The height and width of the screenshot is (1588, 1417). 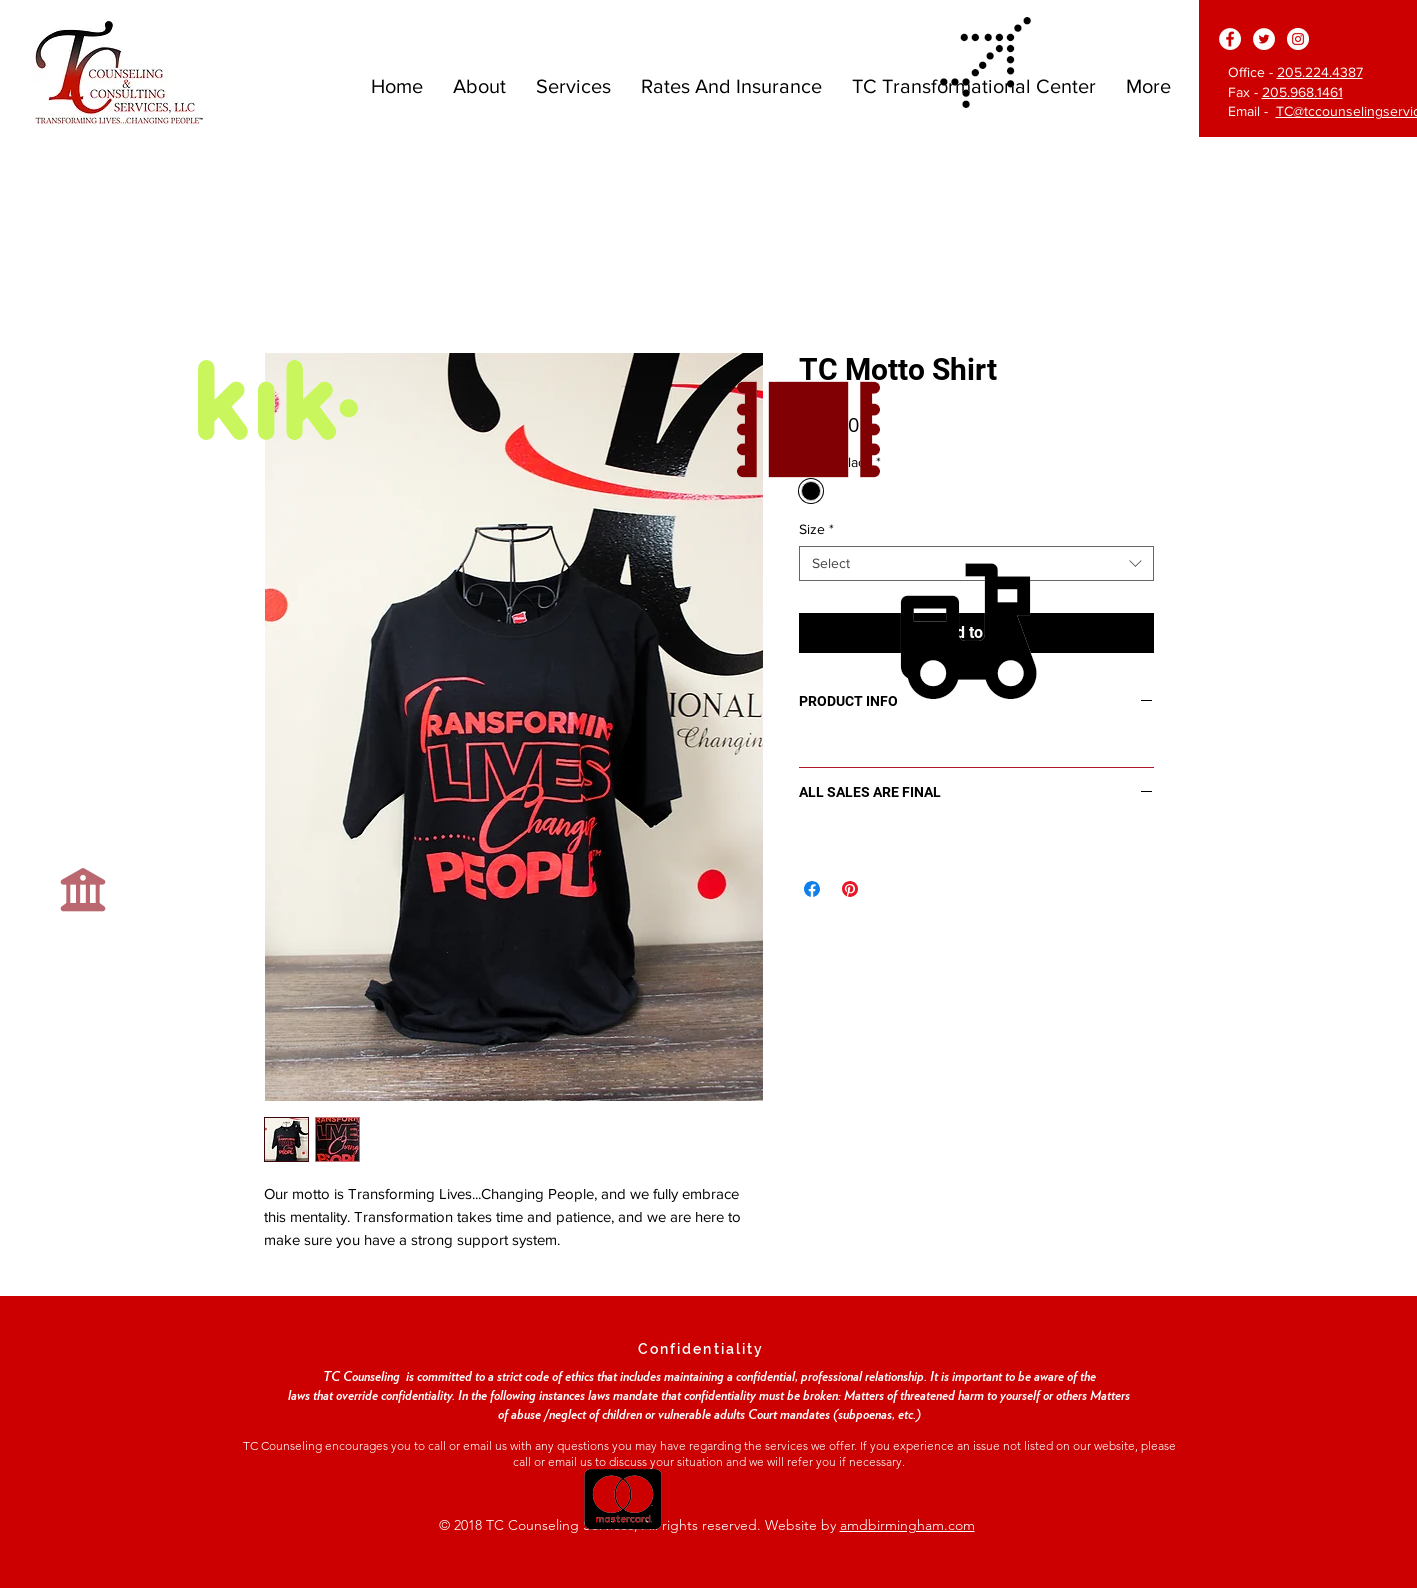 I want to click on open the Indigo app, so click(x=985, y=62).